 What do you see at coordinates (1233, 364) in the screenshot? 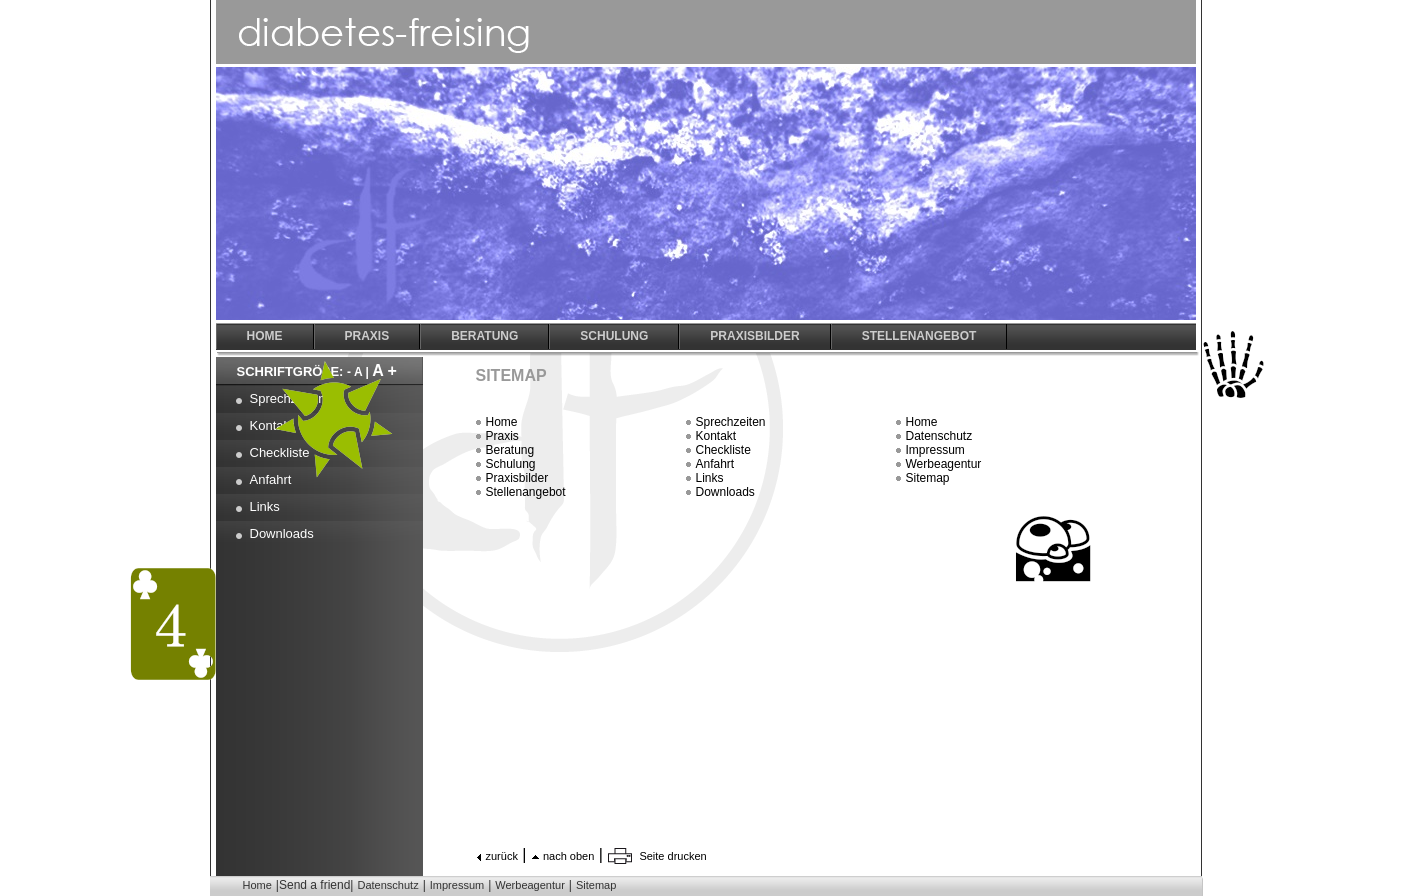
I see `skeleton or undead enemy type indicator` at bounding box center [1233, 364].